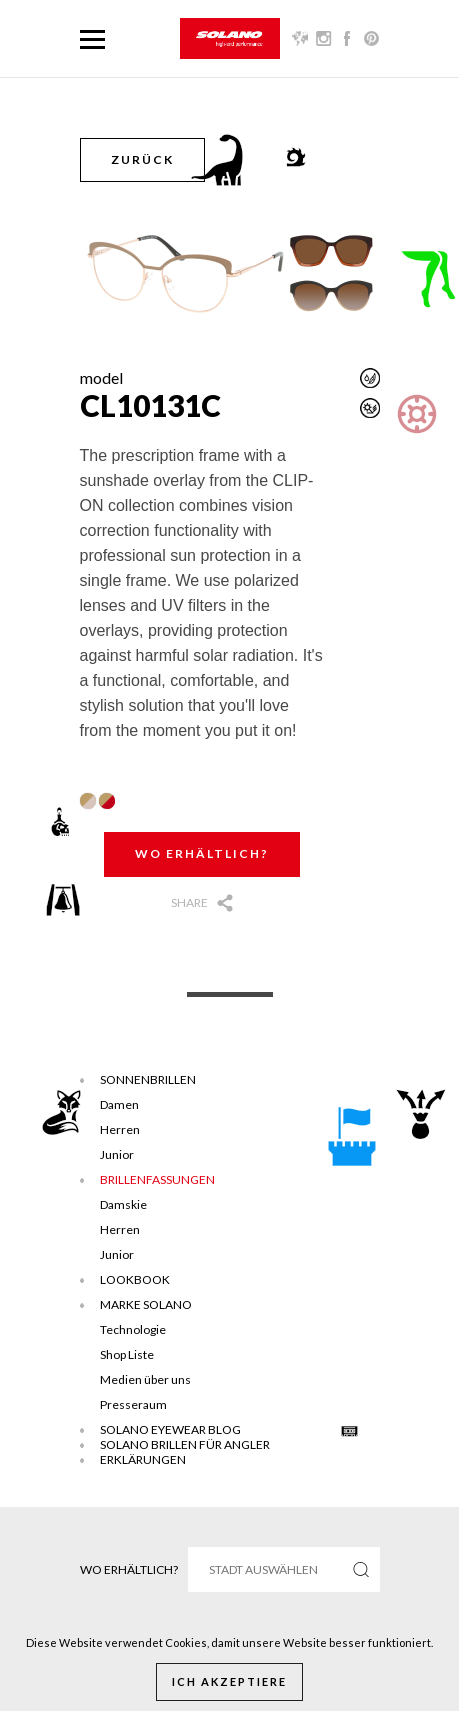 The height and width of the screenshot is (1711, 459). I want to click on access retro or vintage audio content, so click(349, 1431).